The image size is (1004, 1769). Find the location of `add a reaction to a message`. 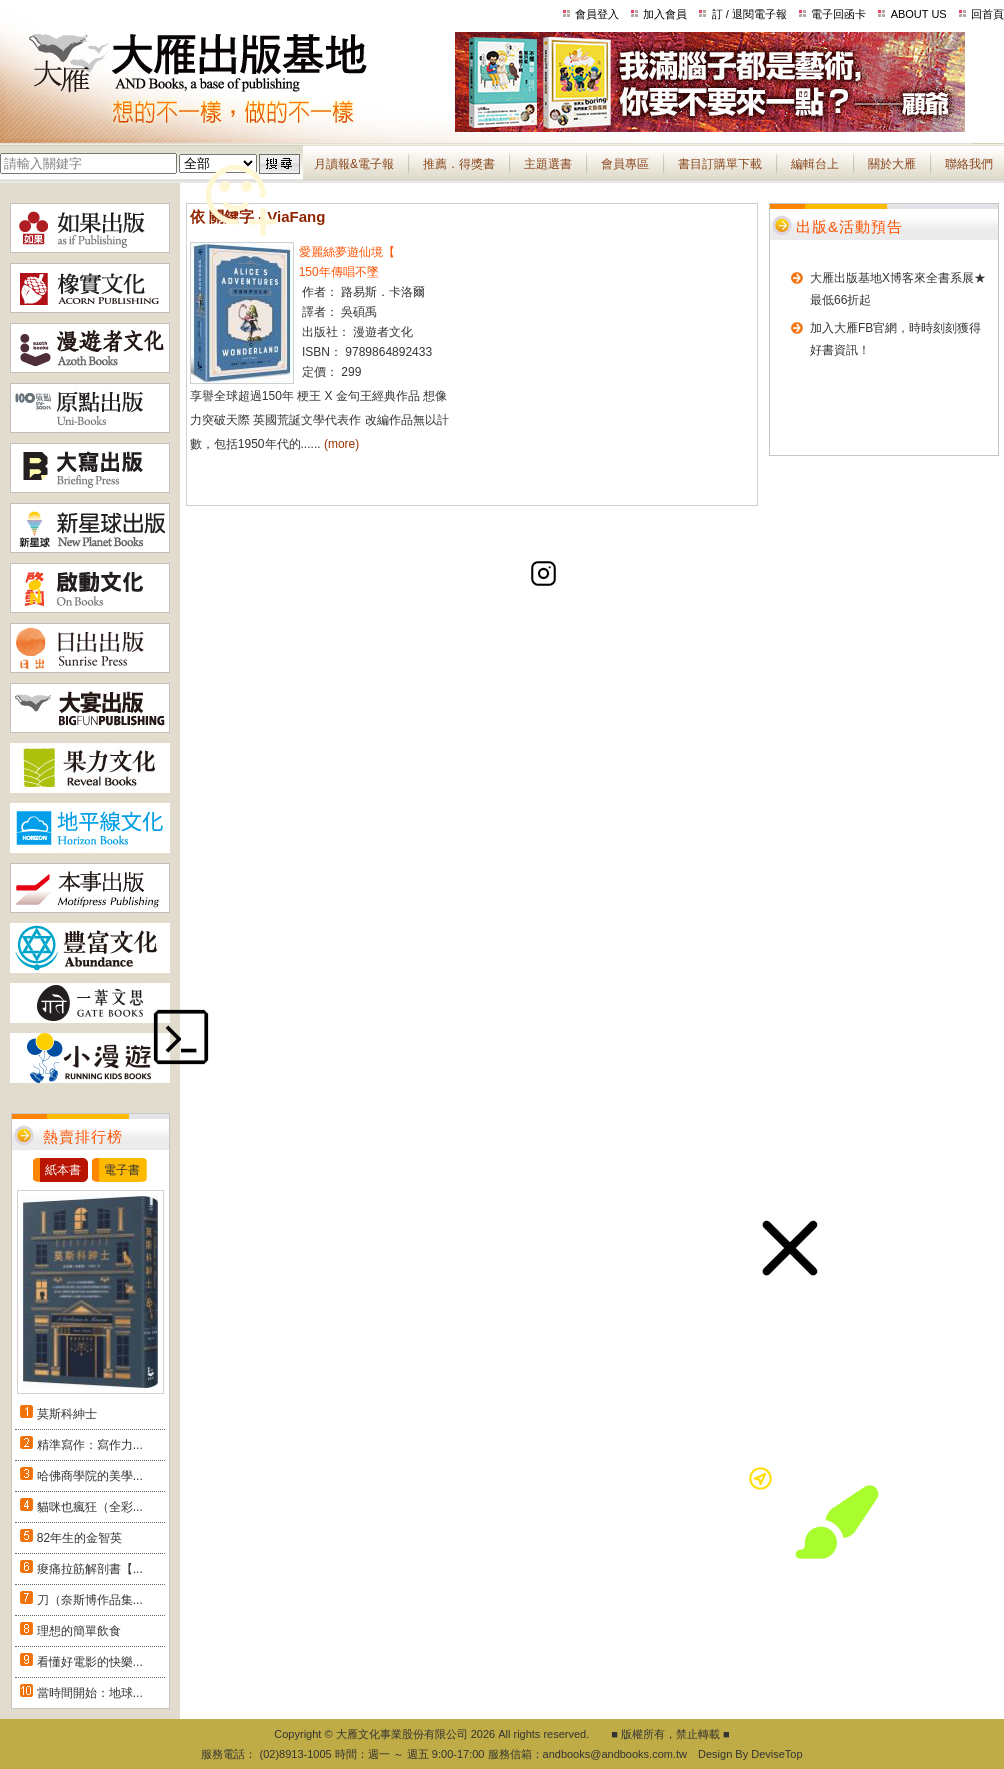

add a reaction to a message is located at coordinates (238, 197).